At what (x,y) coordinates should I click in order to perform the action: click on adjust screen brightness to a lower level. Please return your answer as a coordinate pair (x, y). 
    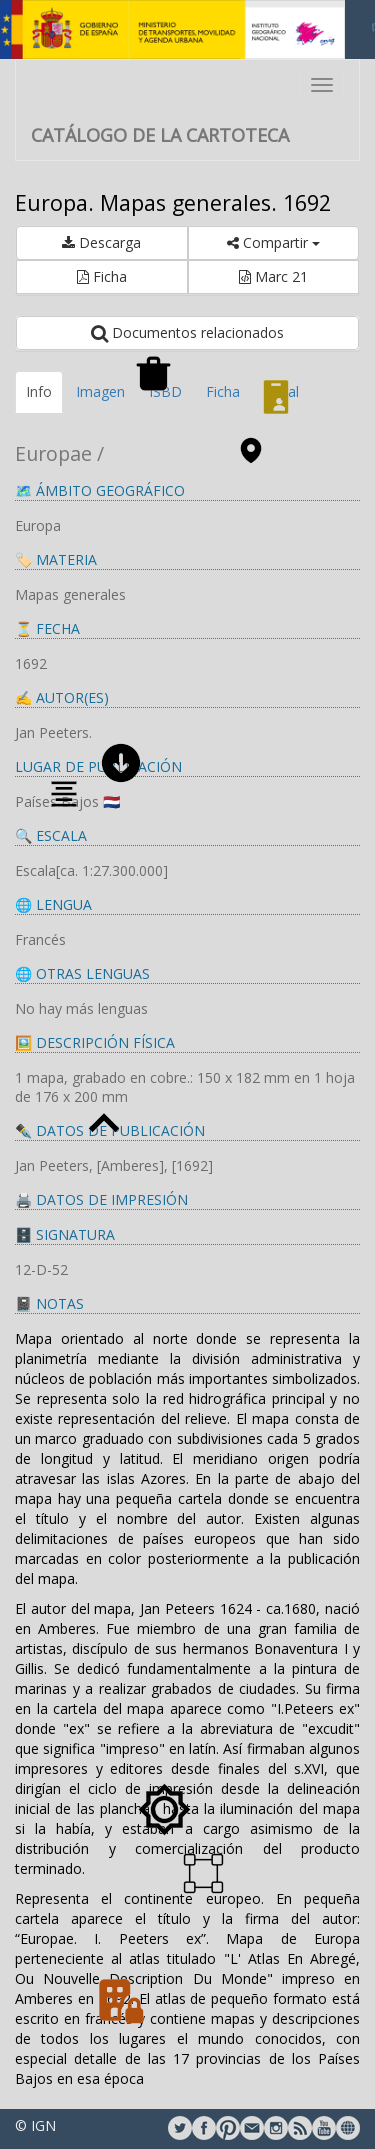
    Looking at the image, I should click on (164, 1809).